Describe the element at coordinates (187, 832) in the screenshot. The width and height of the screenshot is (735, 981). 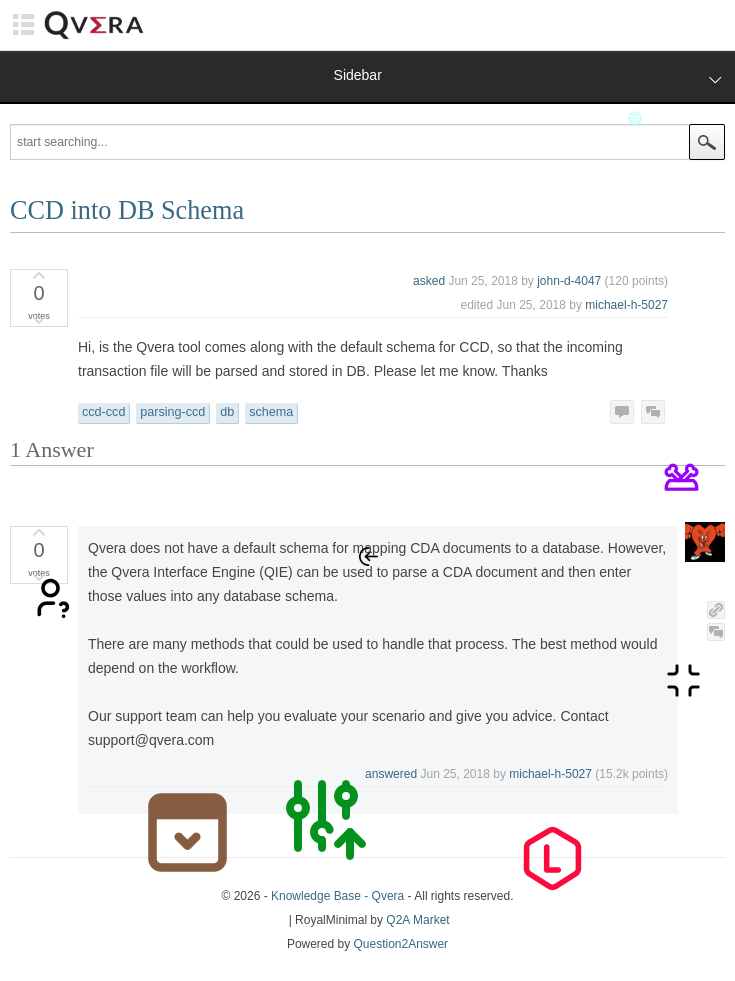
I see `expand the navigation bar` at that location.